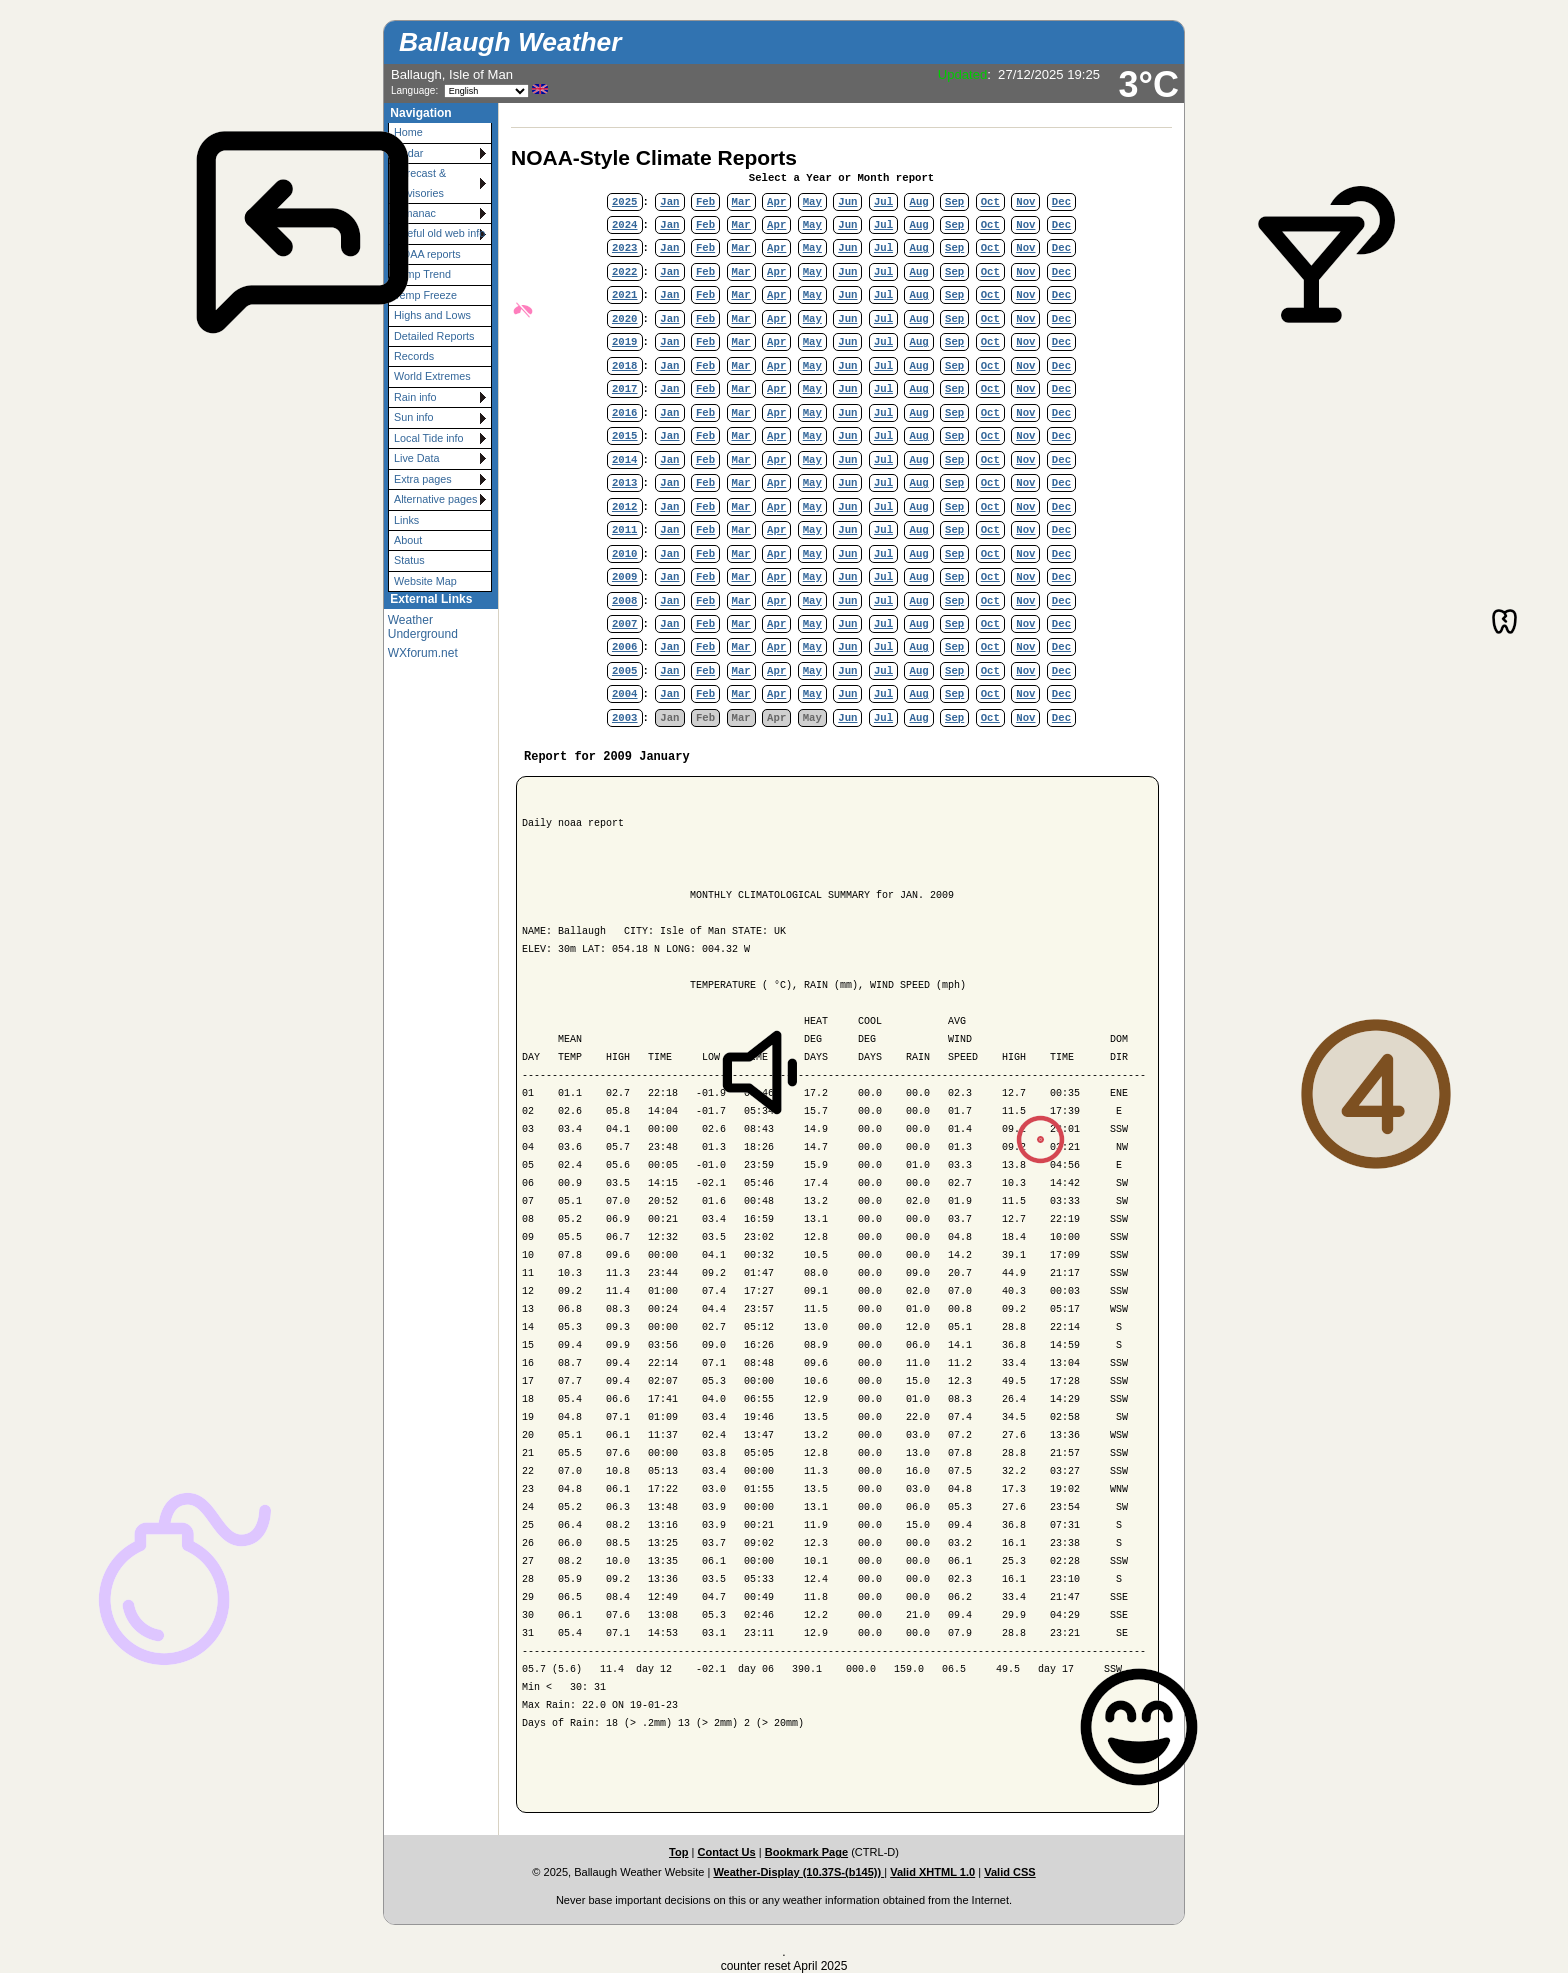 The width and height of the screenshot is (1568, 1973). Describe the element at coordinates (1319, 262) in the screenshot. I see `browse cocktail recipes or drink menu` at that location.